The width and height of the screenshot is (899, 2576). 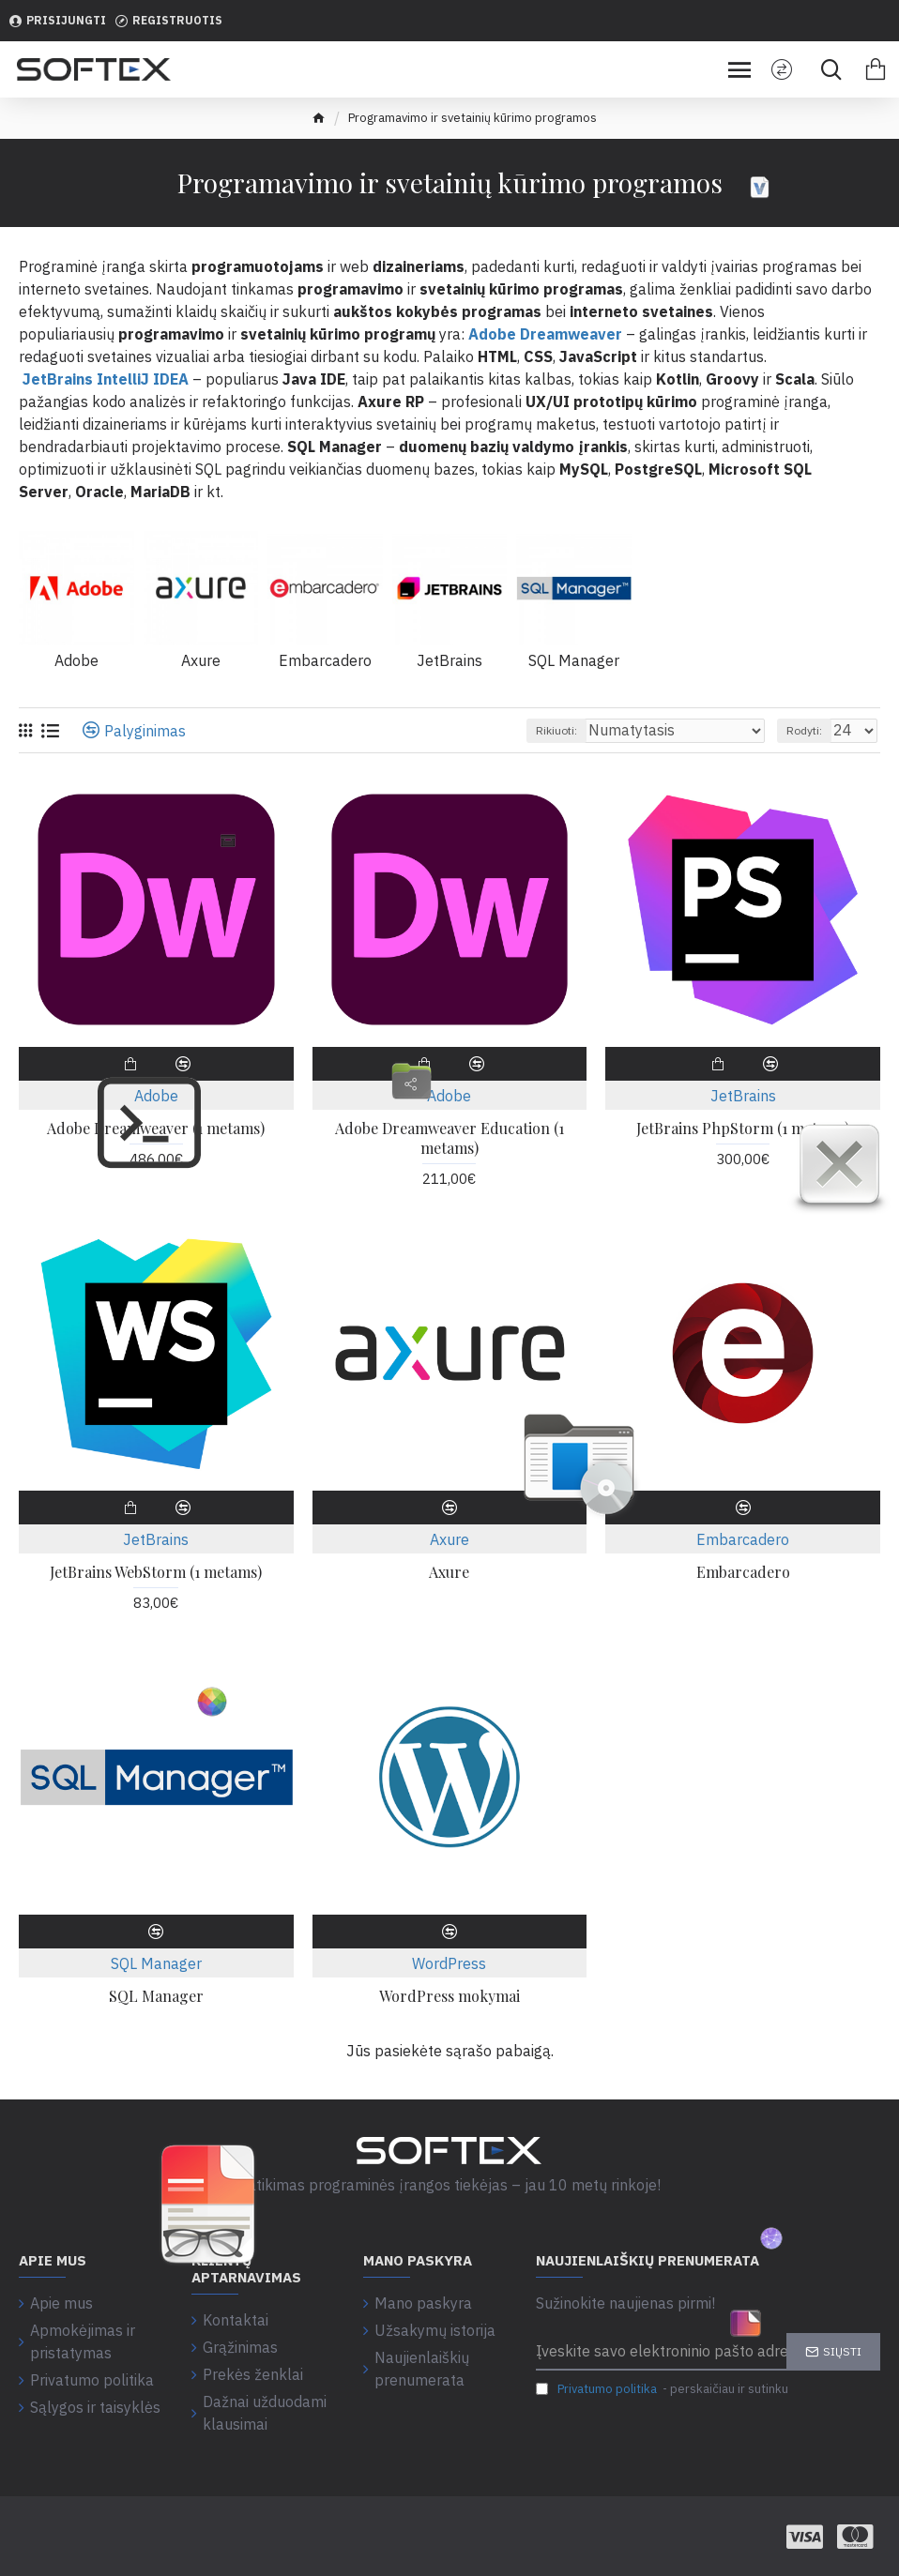 What do you see at coordinates (840, 1168) in the screenshot?
I see `indicates a file or content that cannot be read` at bounding box center [840, 1168].